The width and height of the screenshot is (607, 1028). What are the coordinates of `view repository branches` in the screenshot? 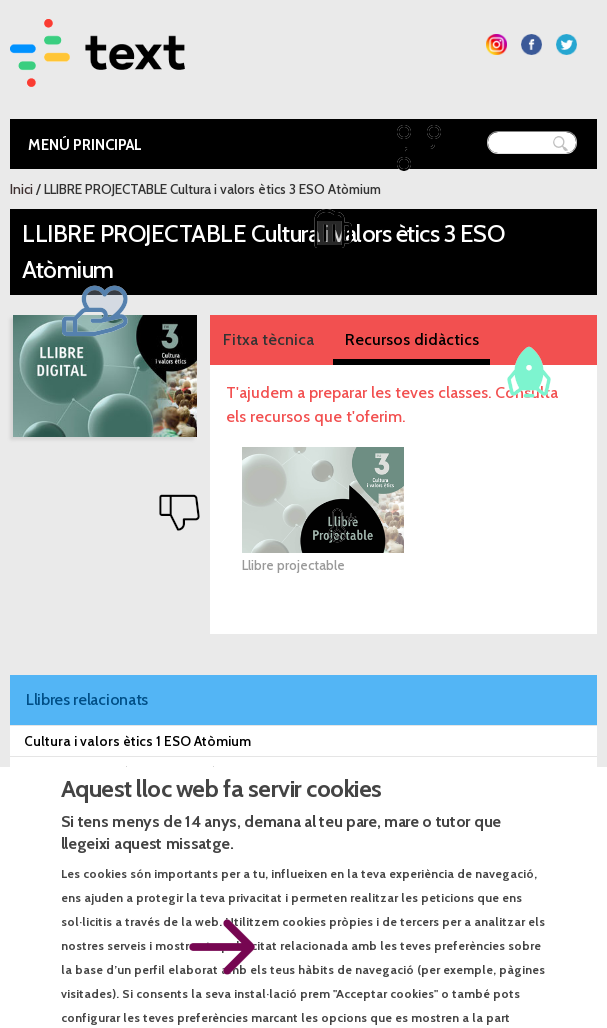 It's located at (416, 148).